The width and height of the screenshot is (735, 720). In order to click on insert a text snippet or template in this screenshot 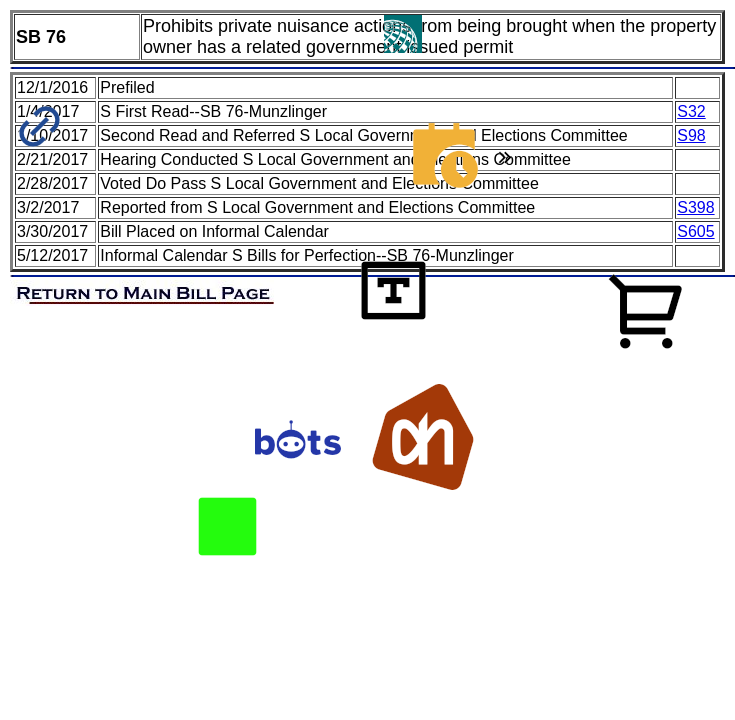, I will do `click(393, 290)`.